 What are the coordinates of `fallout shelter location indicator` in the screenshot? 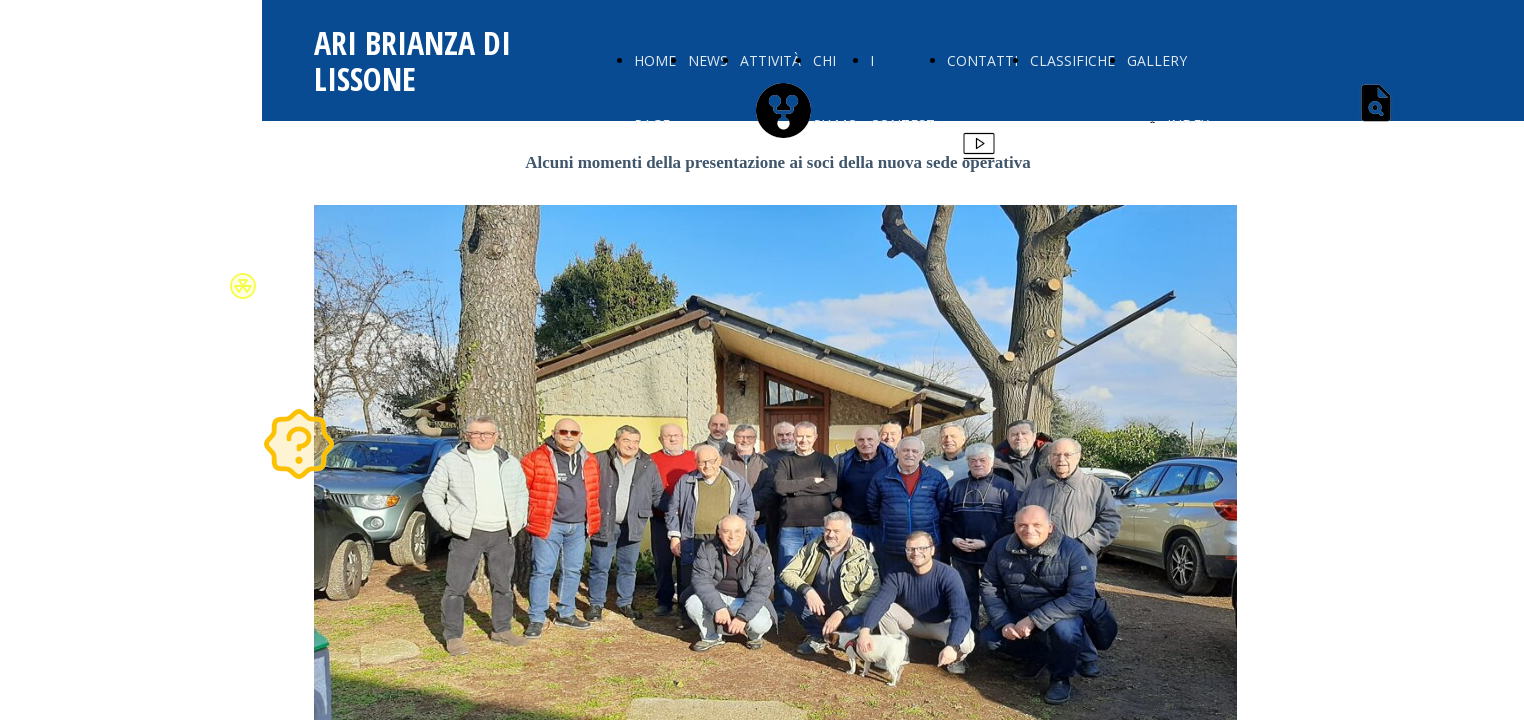 It's located at (243, 286).